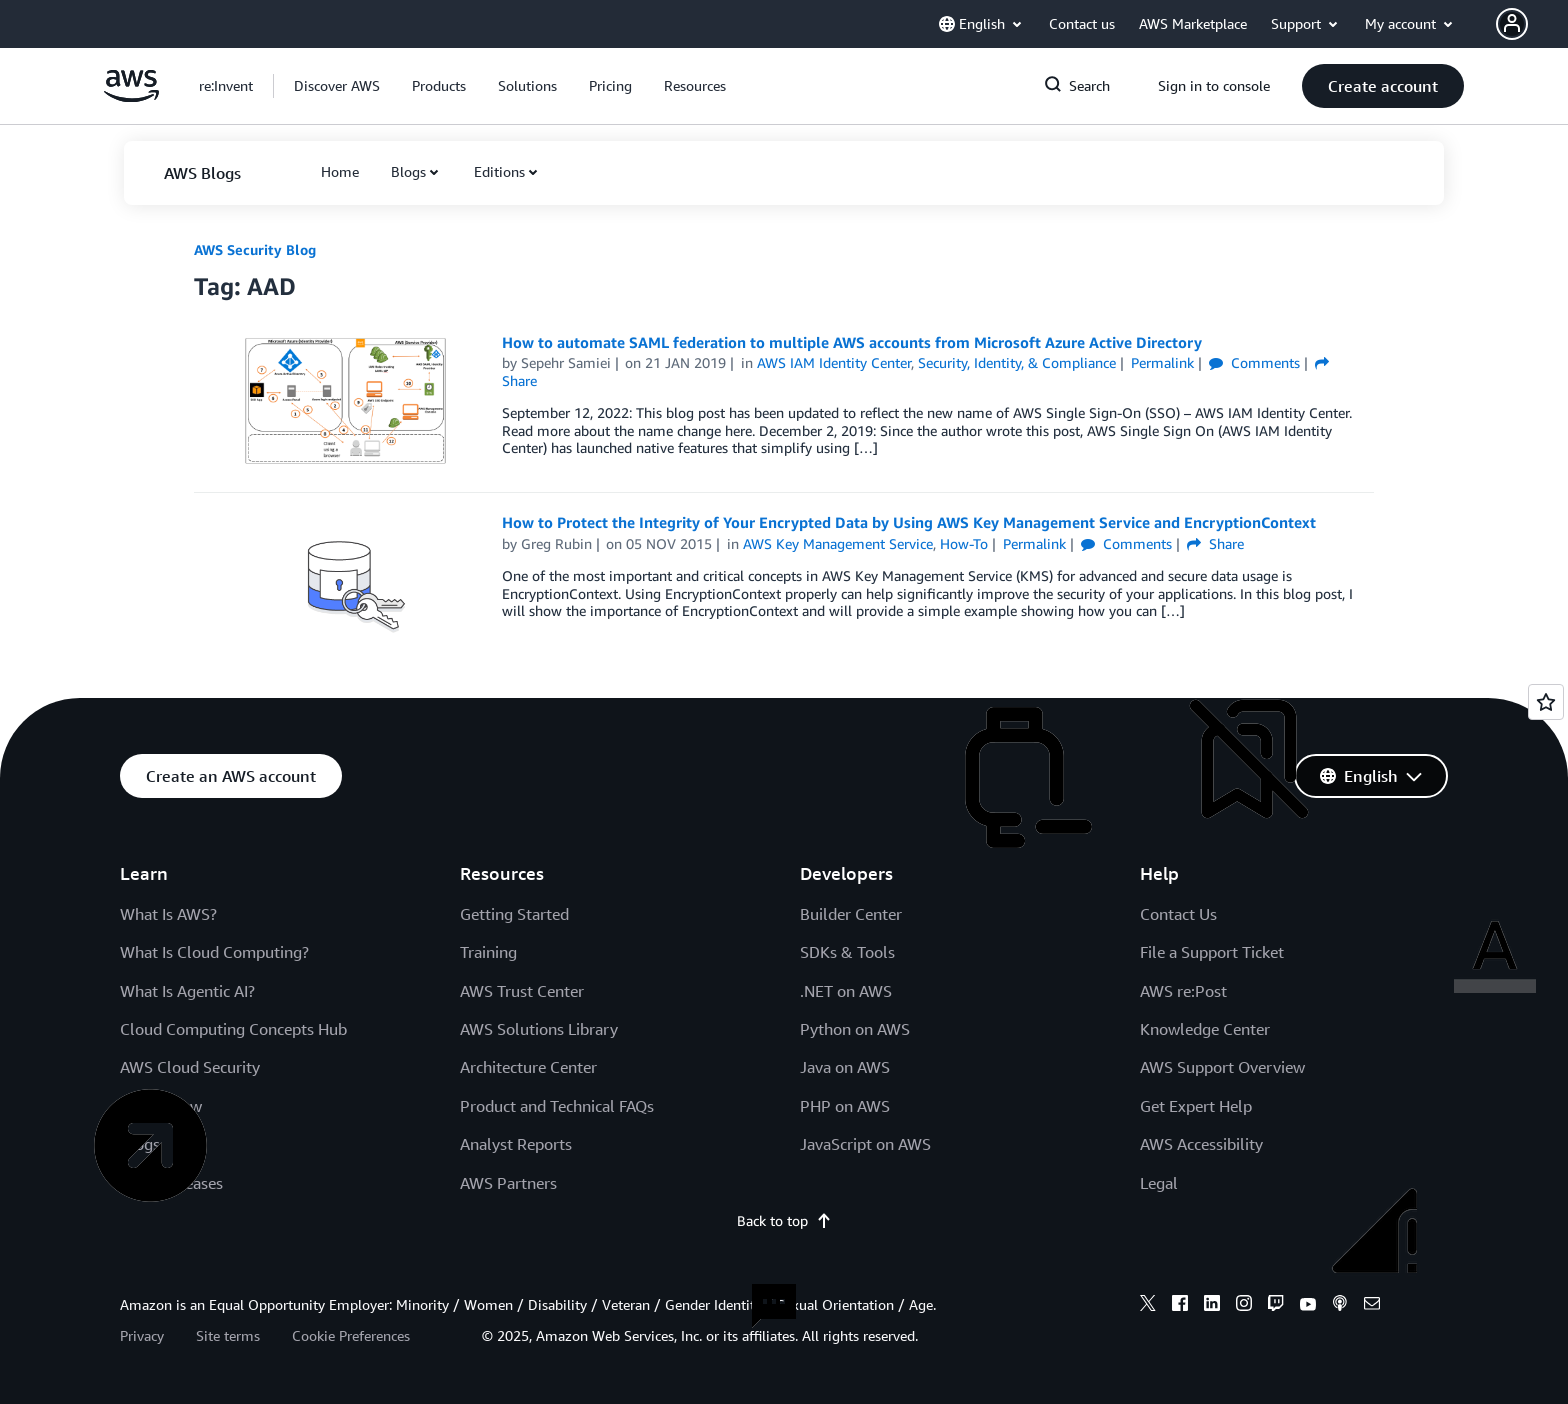 This screenshot has width=1568, height=1404. What do you see at coordinates (150, 1145) in the screenshot?
I see `open link in new tab or window` at bounding box center [150, 1145].